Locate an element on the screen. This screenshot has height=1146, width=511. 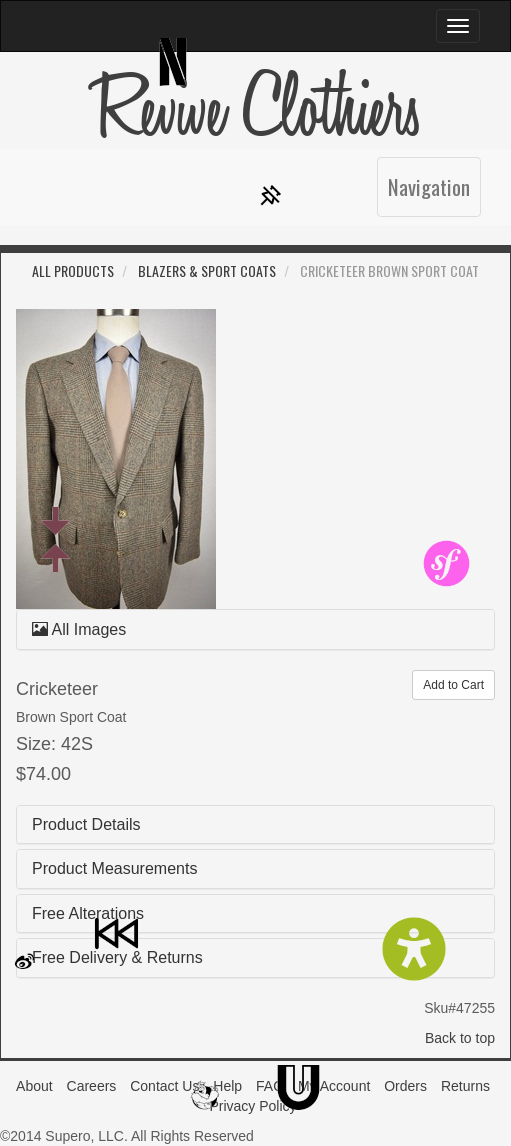
the red yeti brand logo is located at coordinates (205, 1095).